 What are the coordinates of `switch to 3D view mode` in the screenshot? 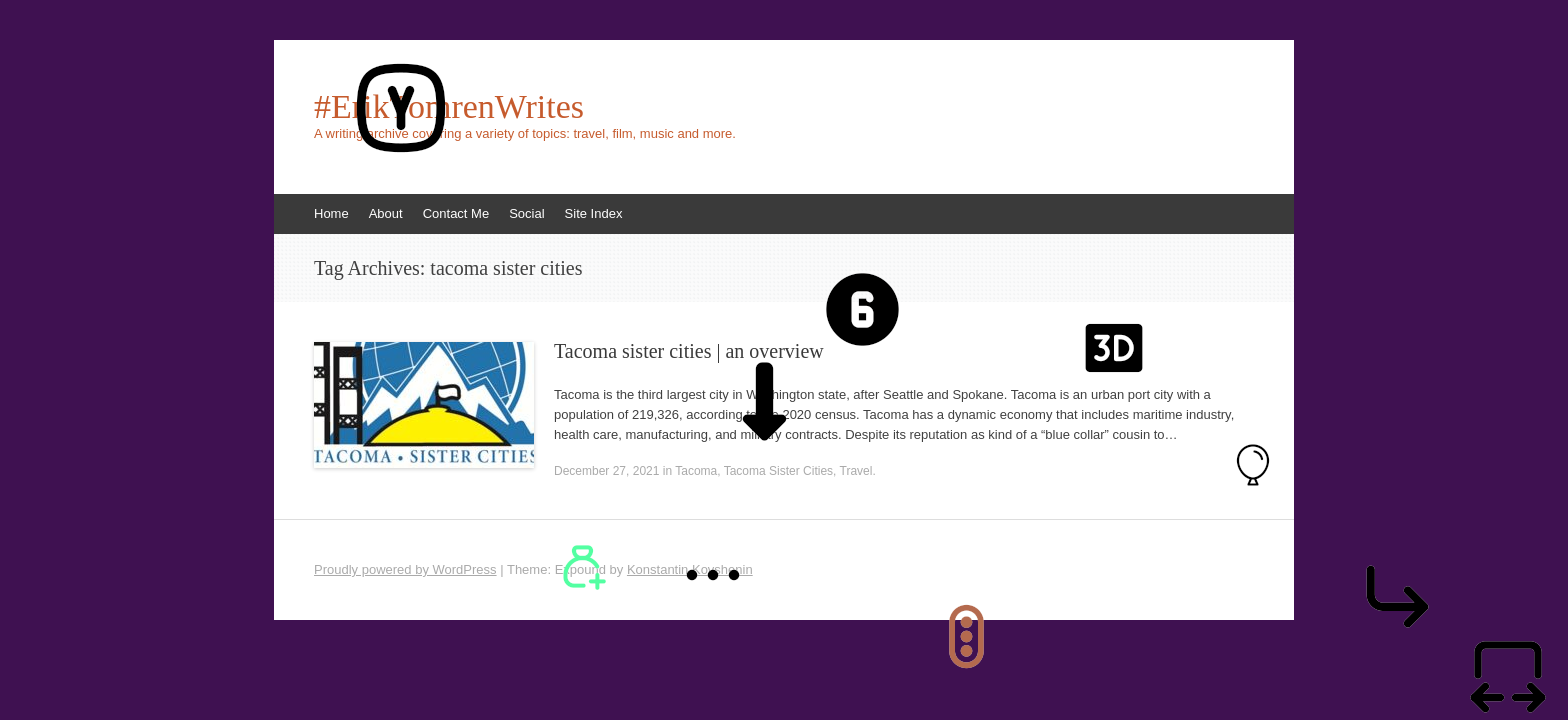 It's located at (1114, 348).